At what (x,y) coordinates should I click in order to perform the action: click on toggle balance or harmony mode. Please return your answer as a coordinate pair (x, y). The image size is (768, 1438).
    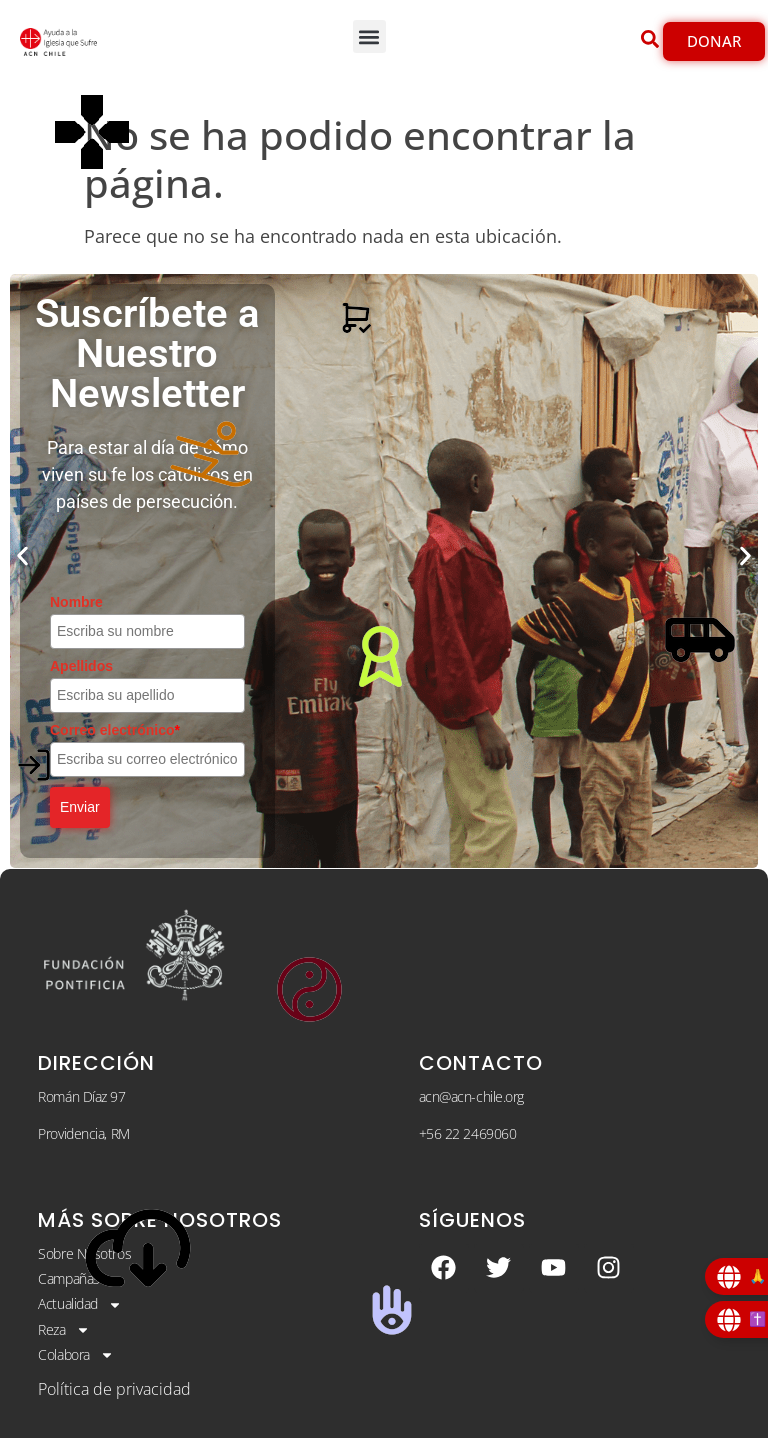
    Looking at the image, I should click on (309, 989).